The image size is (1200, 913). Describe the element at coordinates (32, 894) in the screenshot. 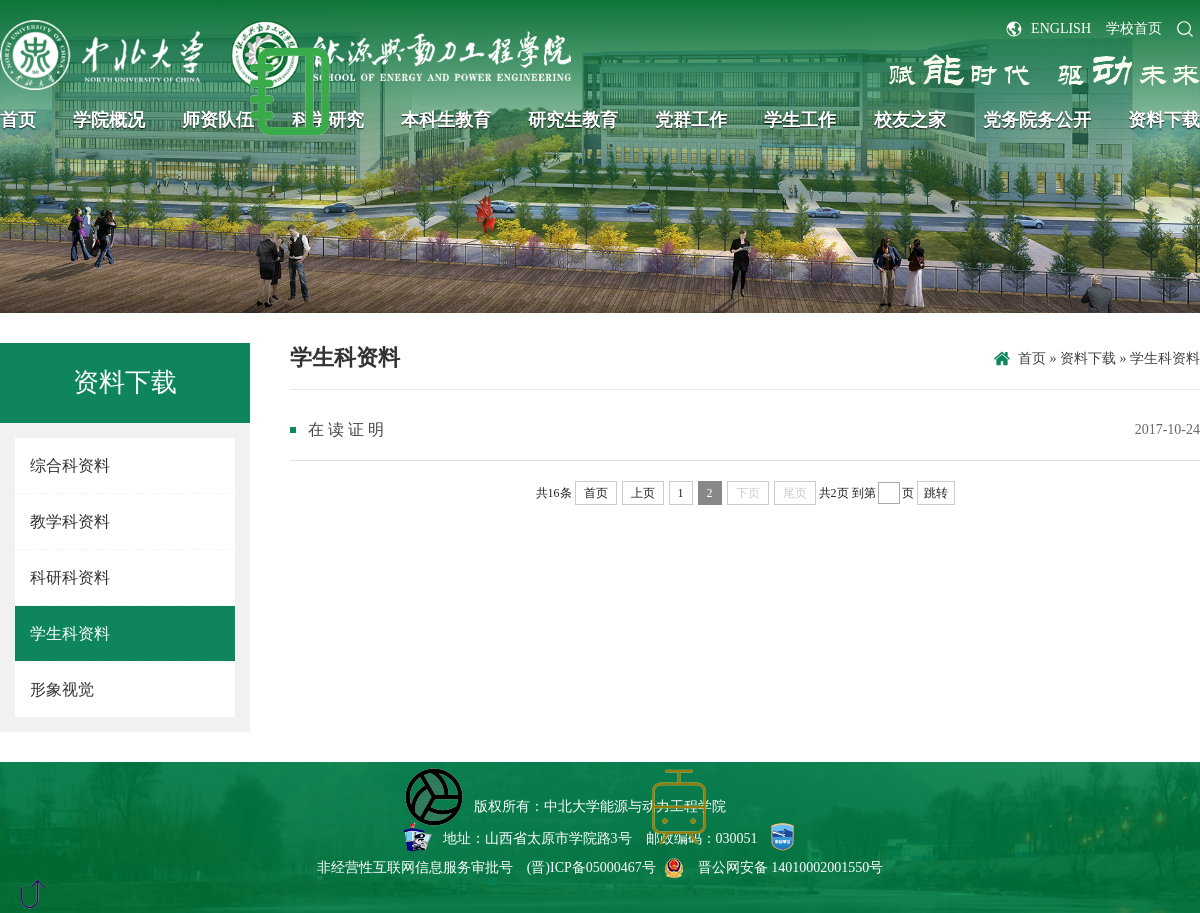

I see `redo or repeat last action` at that location.